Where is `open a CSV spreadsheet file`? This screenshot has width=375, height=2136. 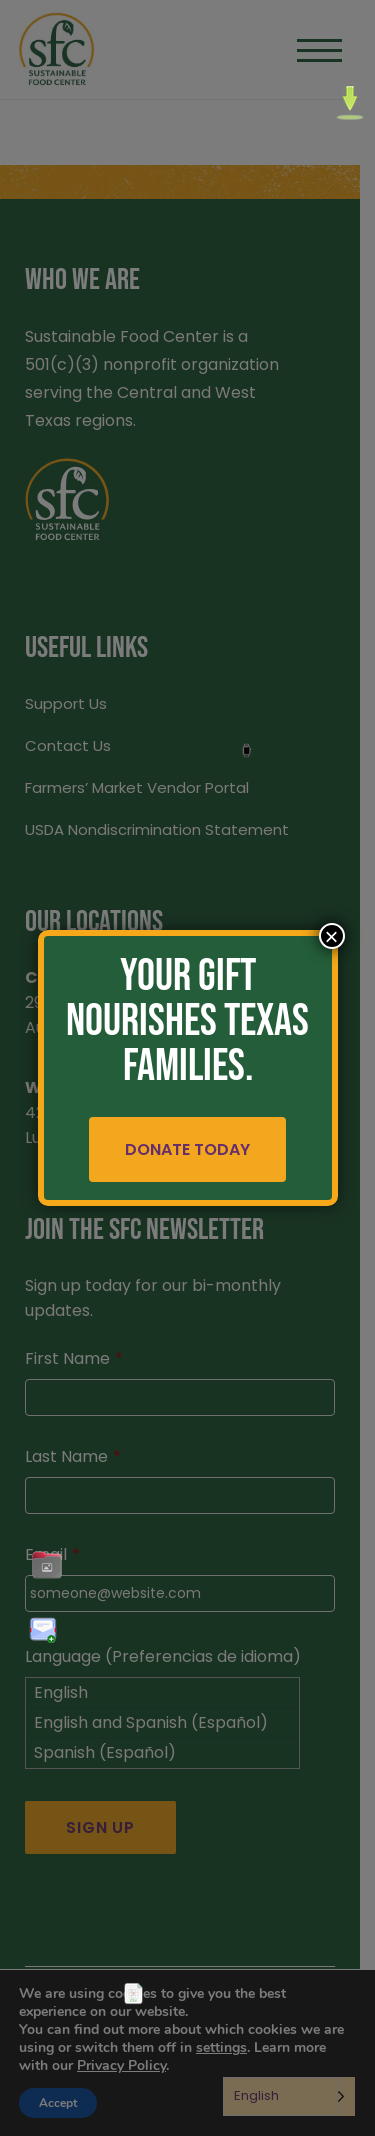
open a CSV spreadsheet file is located at coordinates (133, 1993).